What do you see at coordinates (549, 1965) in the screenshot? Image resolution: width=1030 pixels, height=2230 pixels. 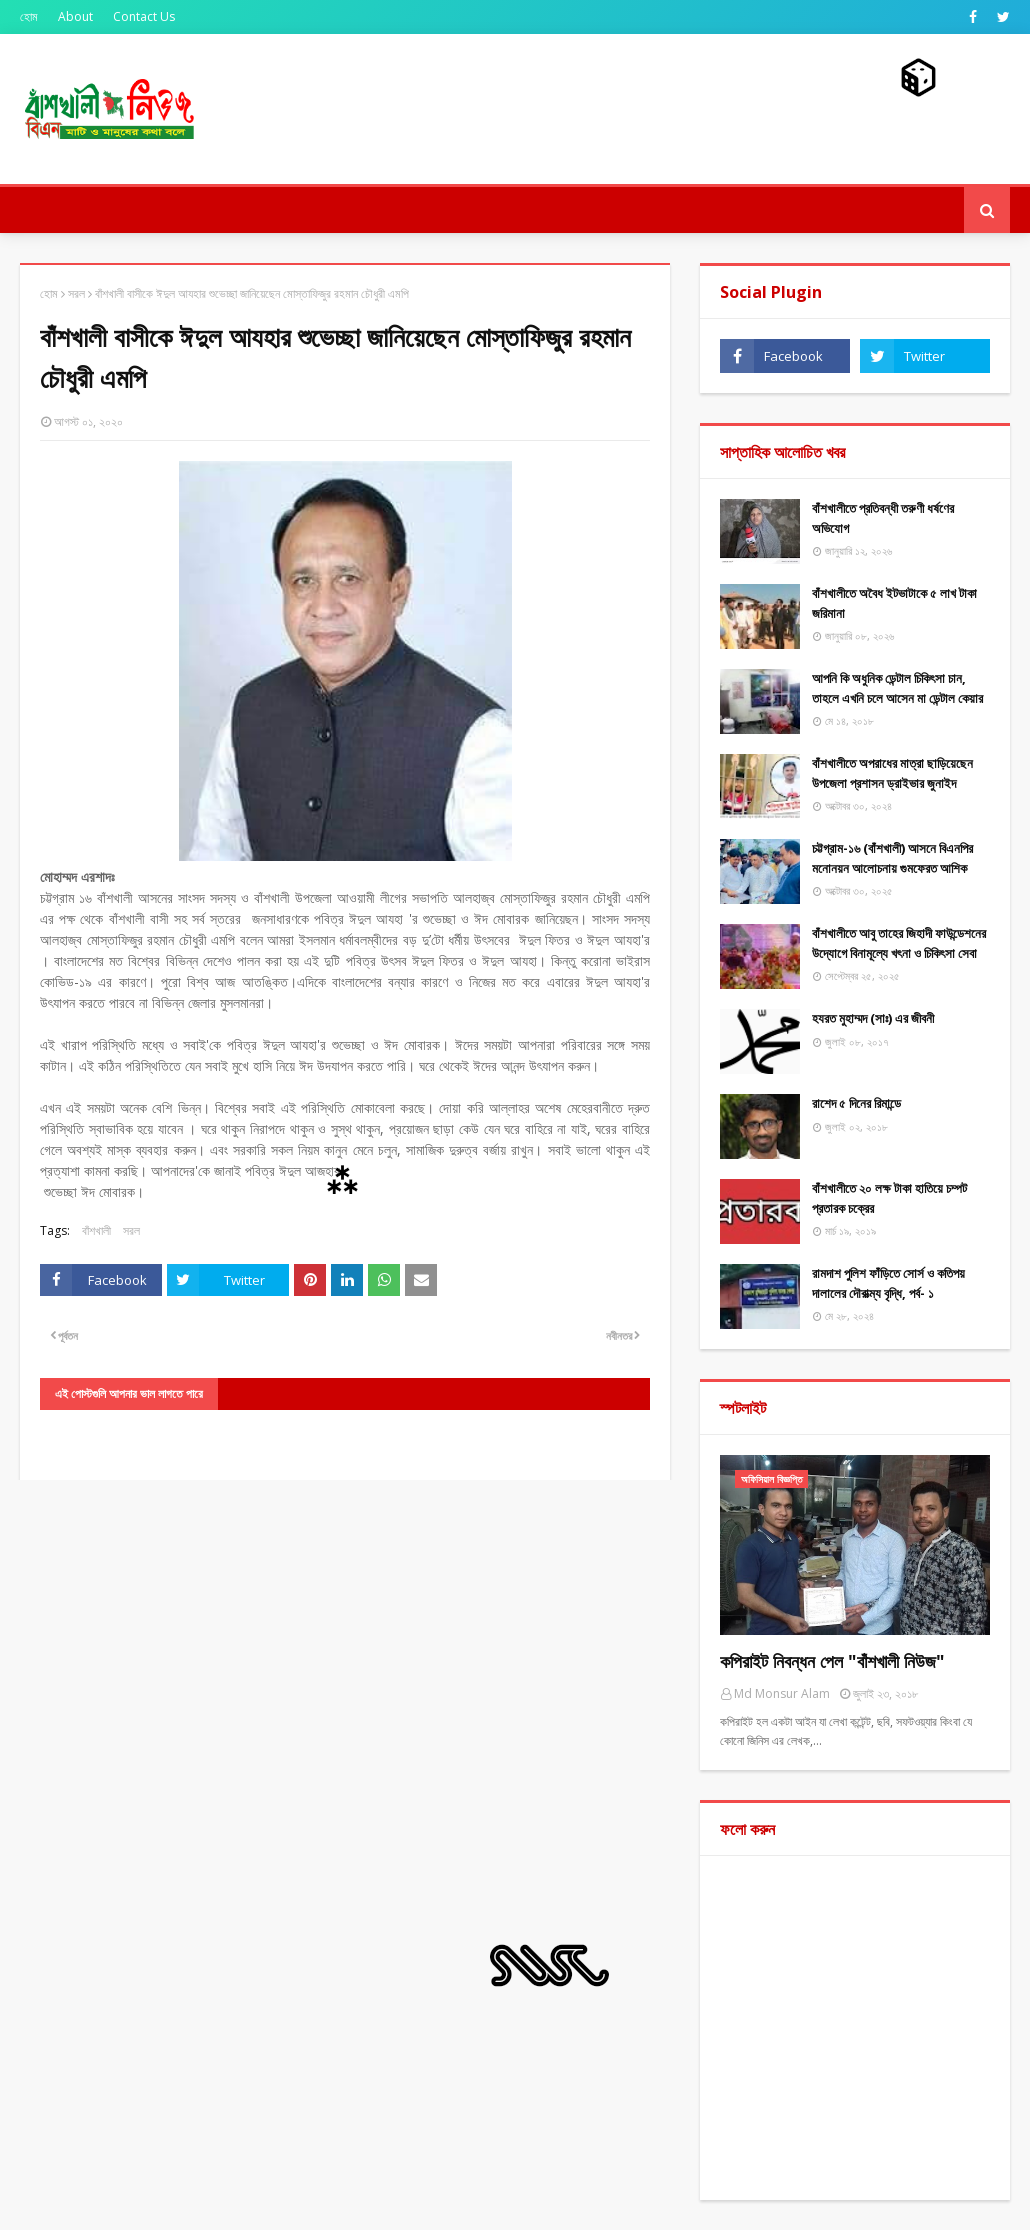 I see `visit the SWC (Speedy Web Compiler) website or documentation` at bounding box center [549, 1965].